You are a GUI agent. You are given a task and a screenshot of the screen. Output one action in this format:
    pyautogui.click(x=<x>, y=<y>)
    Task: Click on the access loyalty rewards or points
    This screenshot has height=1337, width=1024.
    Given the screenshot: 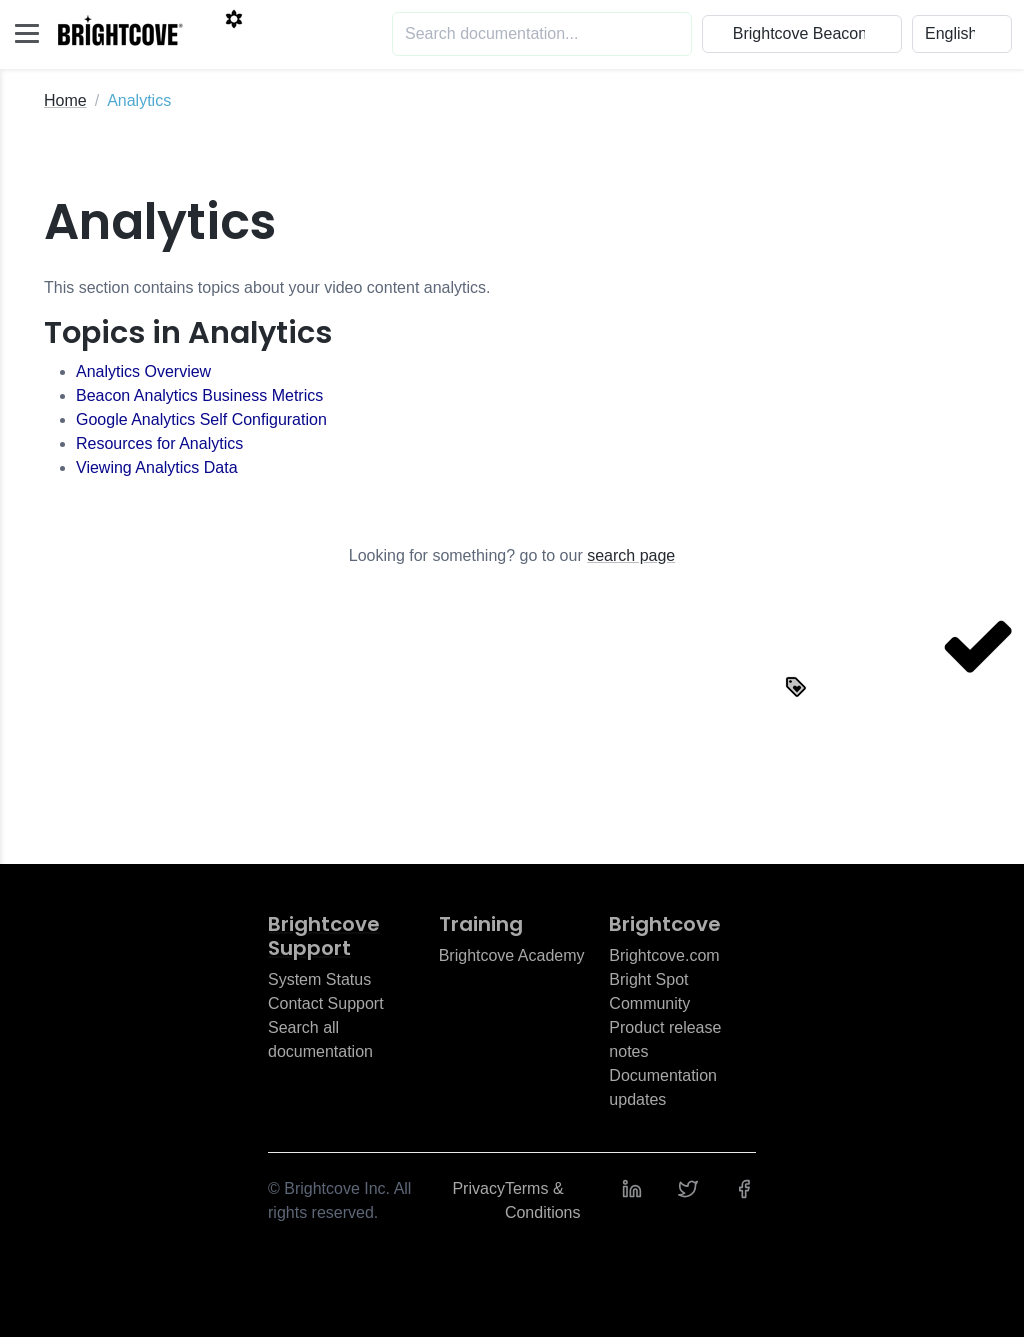 What is the action you would take?
    pyautogui.click(x=796, y=687)
    